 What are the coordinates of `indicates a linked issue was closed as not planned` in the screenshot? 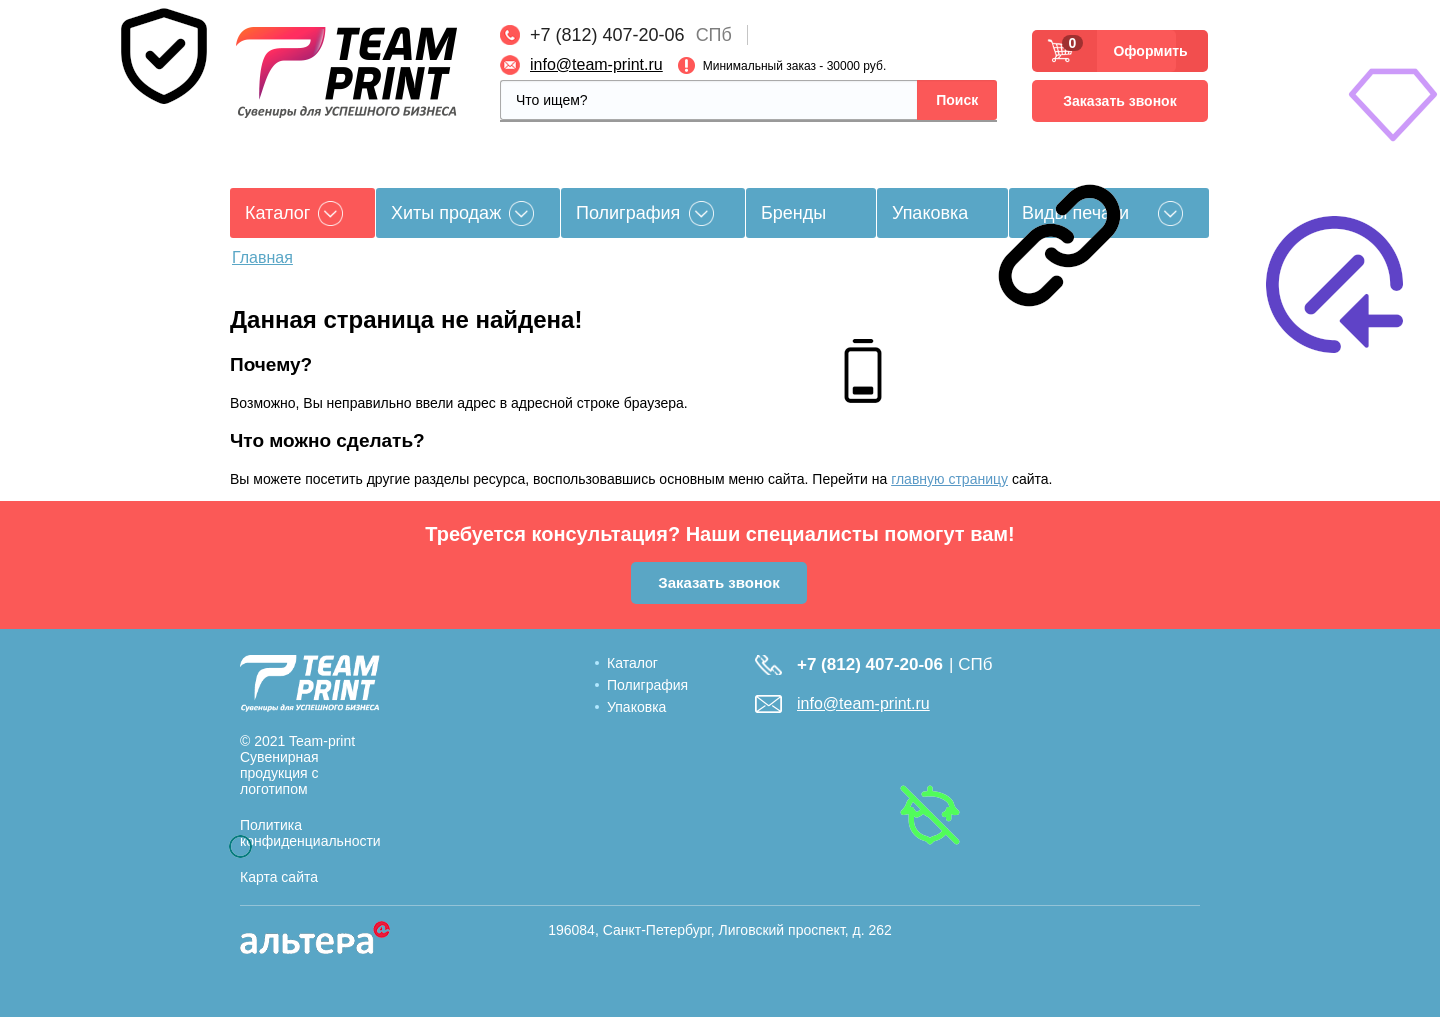 It's located at (1334, 284).